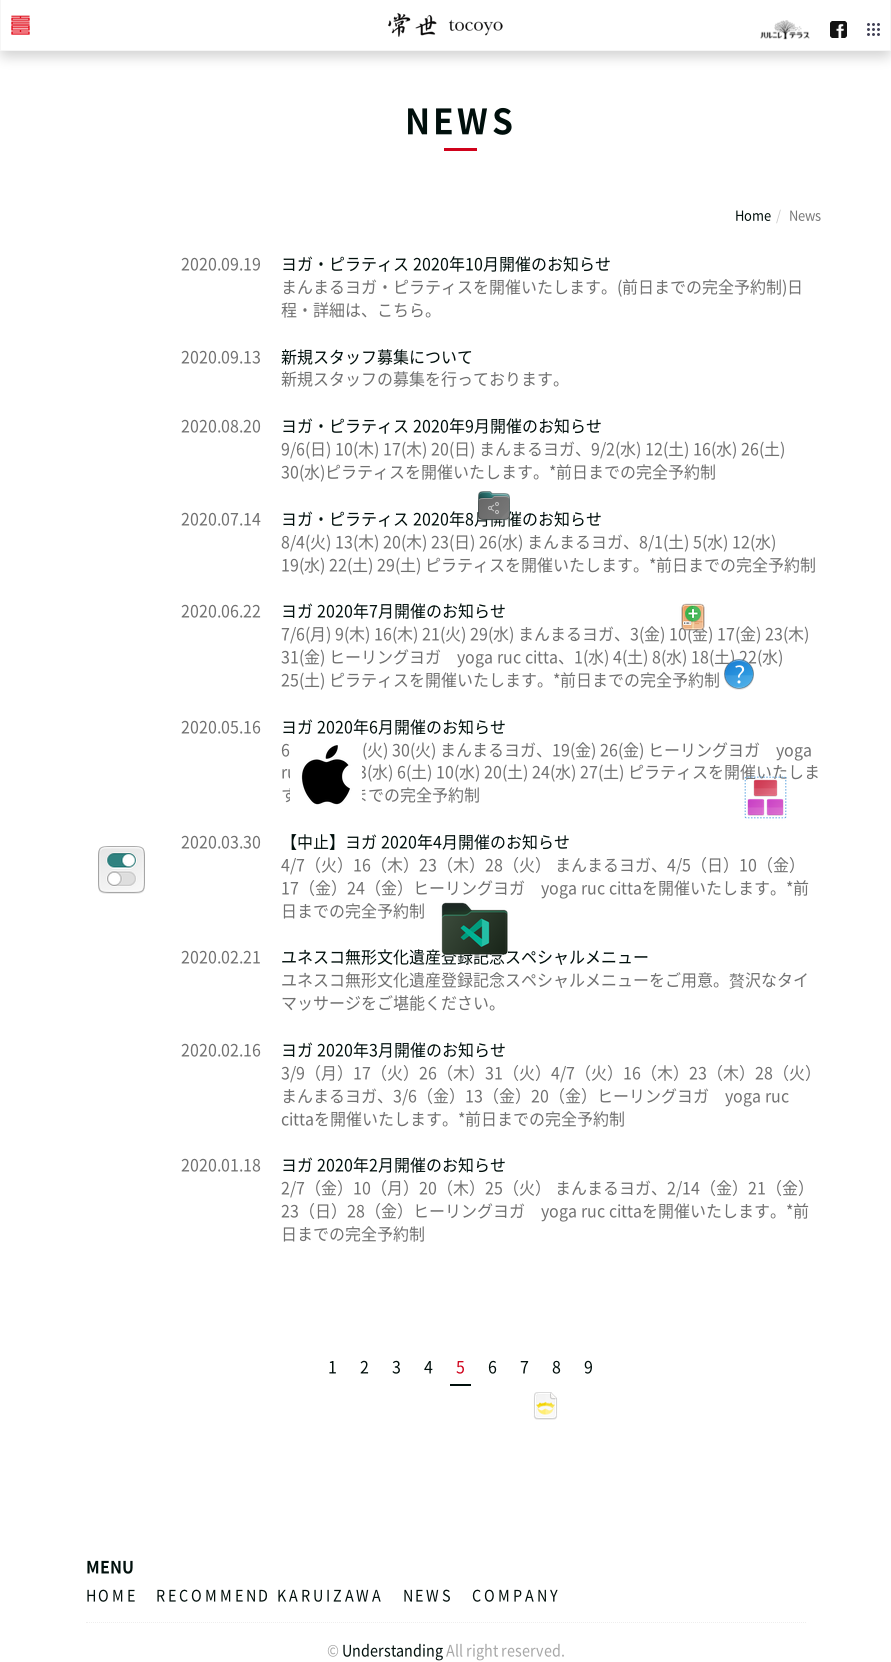 This screenshot has width=891, height=1662. Describe the element at coordinates (494, 505) in the screenshot. I see `access your public shared folder` at that location.